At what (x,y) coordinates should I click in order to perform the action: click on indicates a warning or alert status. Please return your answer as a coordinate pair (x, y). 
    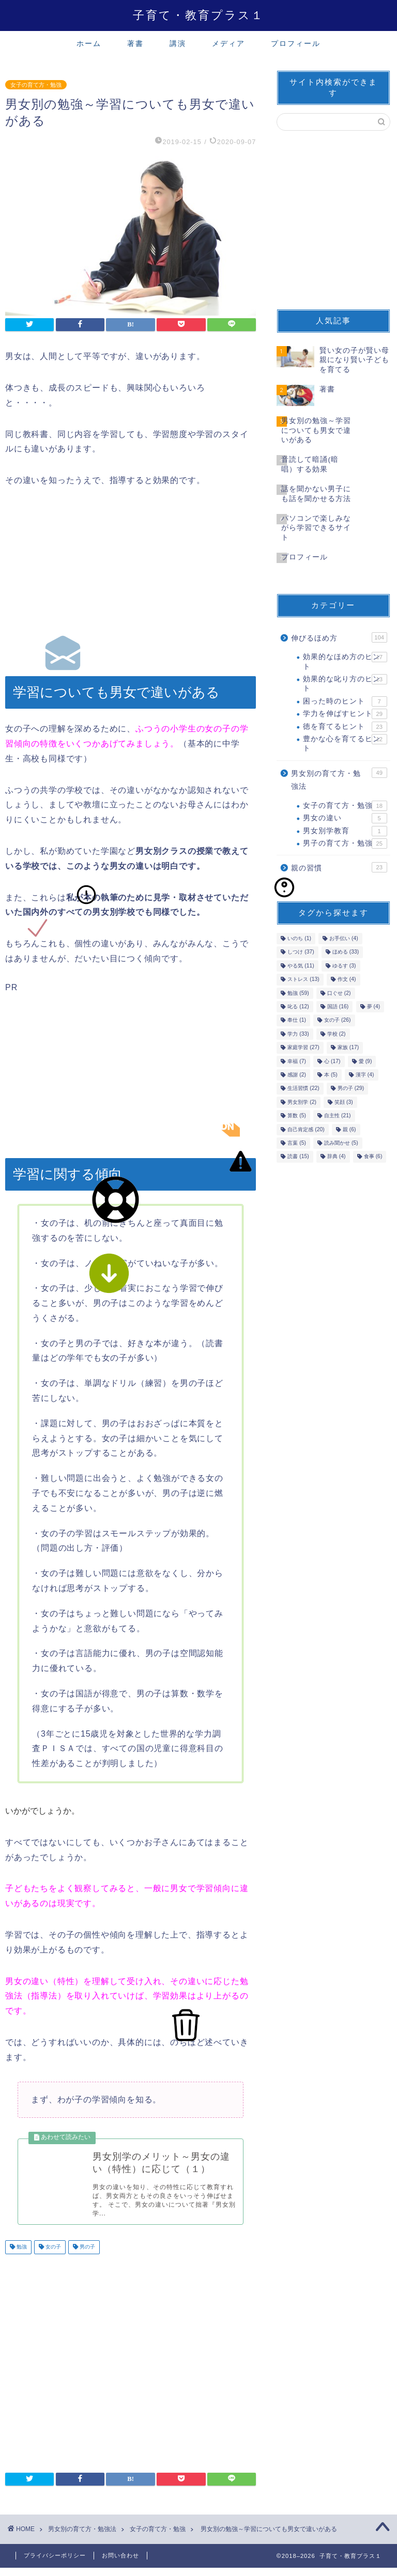
    Looking at the image, I should click on (86, 895).